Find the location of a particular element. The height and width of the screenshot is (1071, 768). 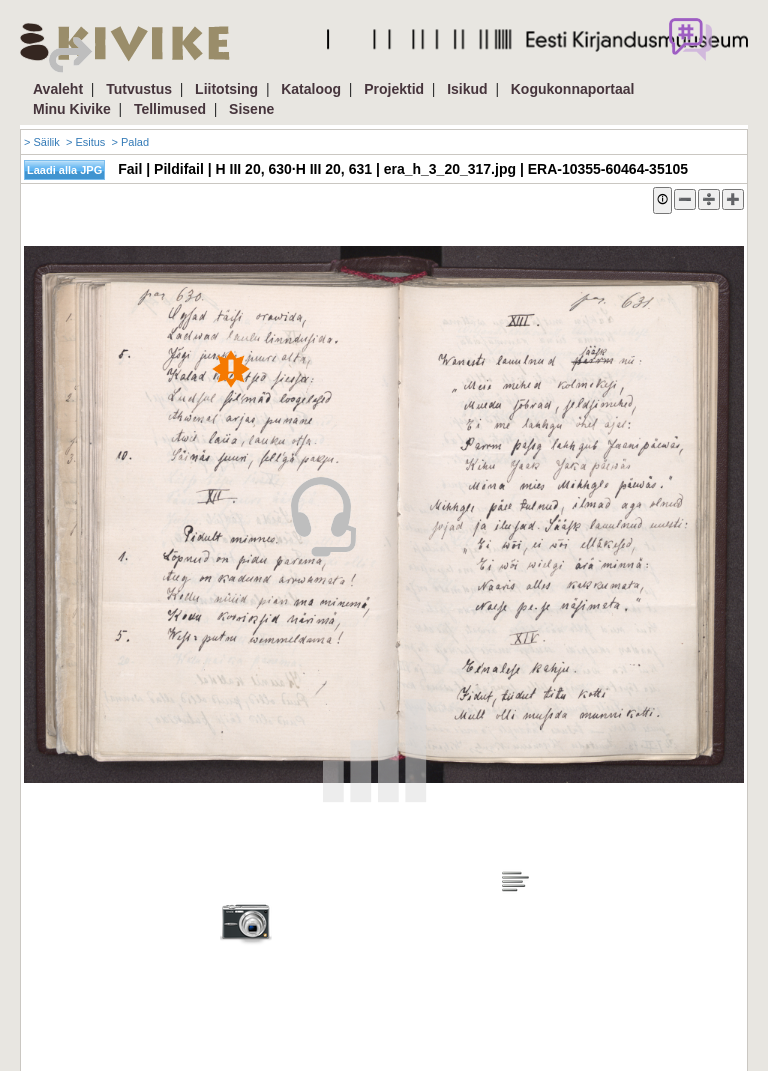

align text to the left margin is located at coordinates (515, 881).